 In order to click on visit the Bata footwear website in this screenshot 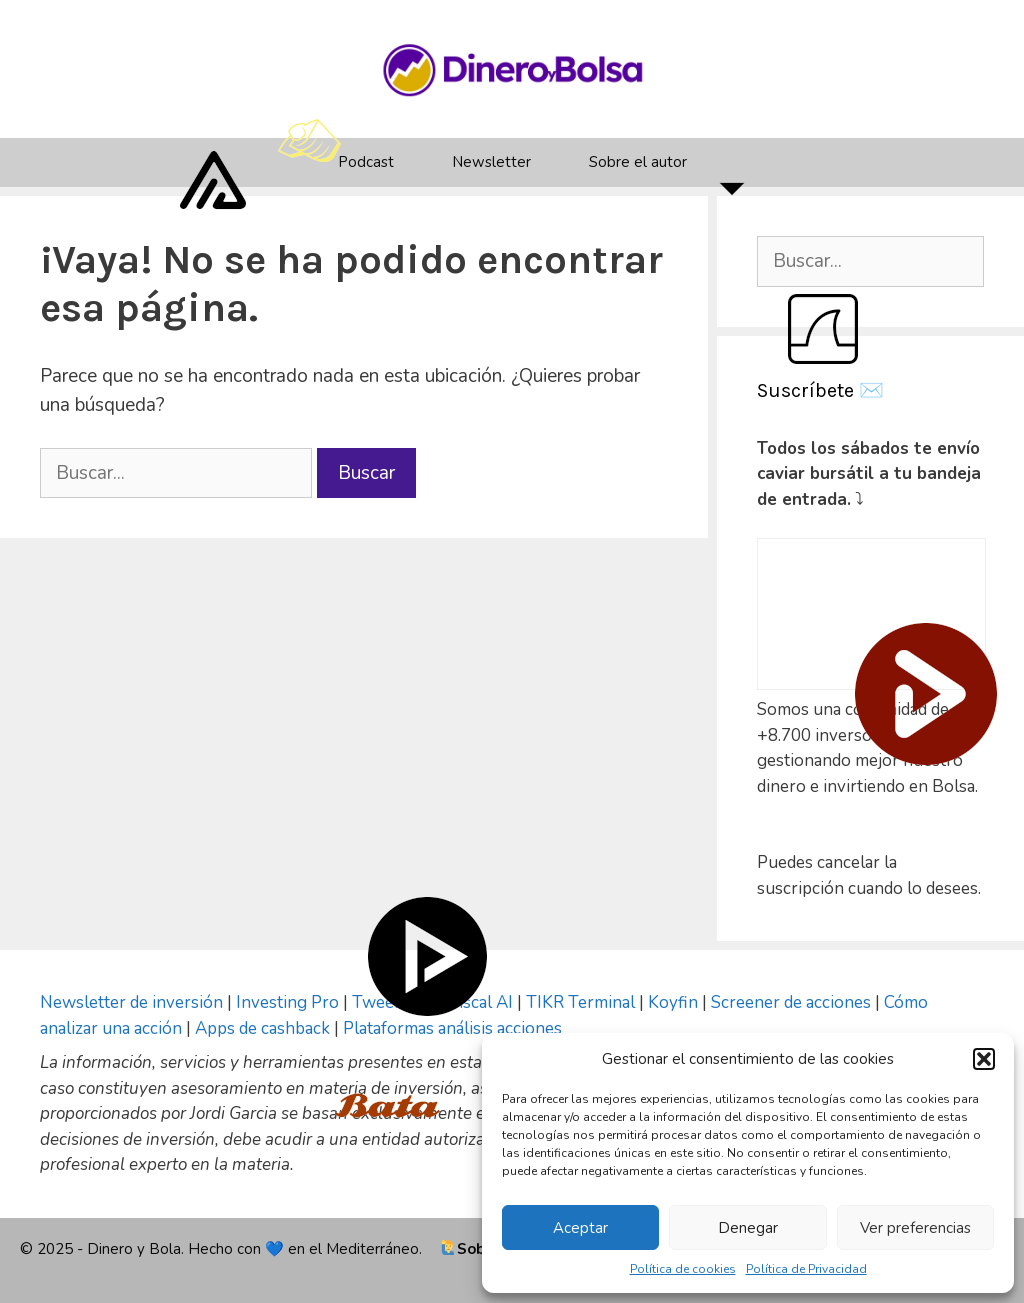, I will do `click(387, 1105)`.